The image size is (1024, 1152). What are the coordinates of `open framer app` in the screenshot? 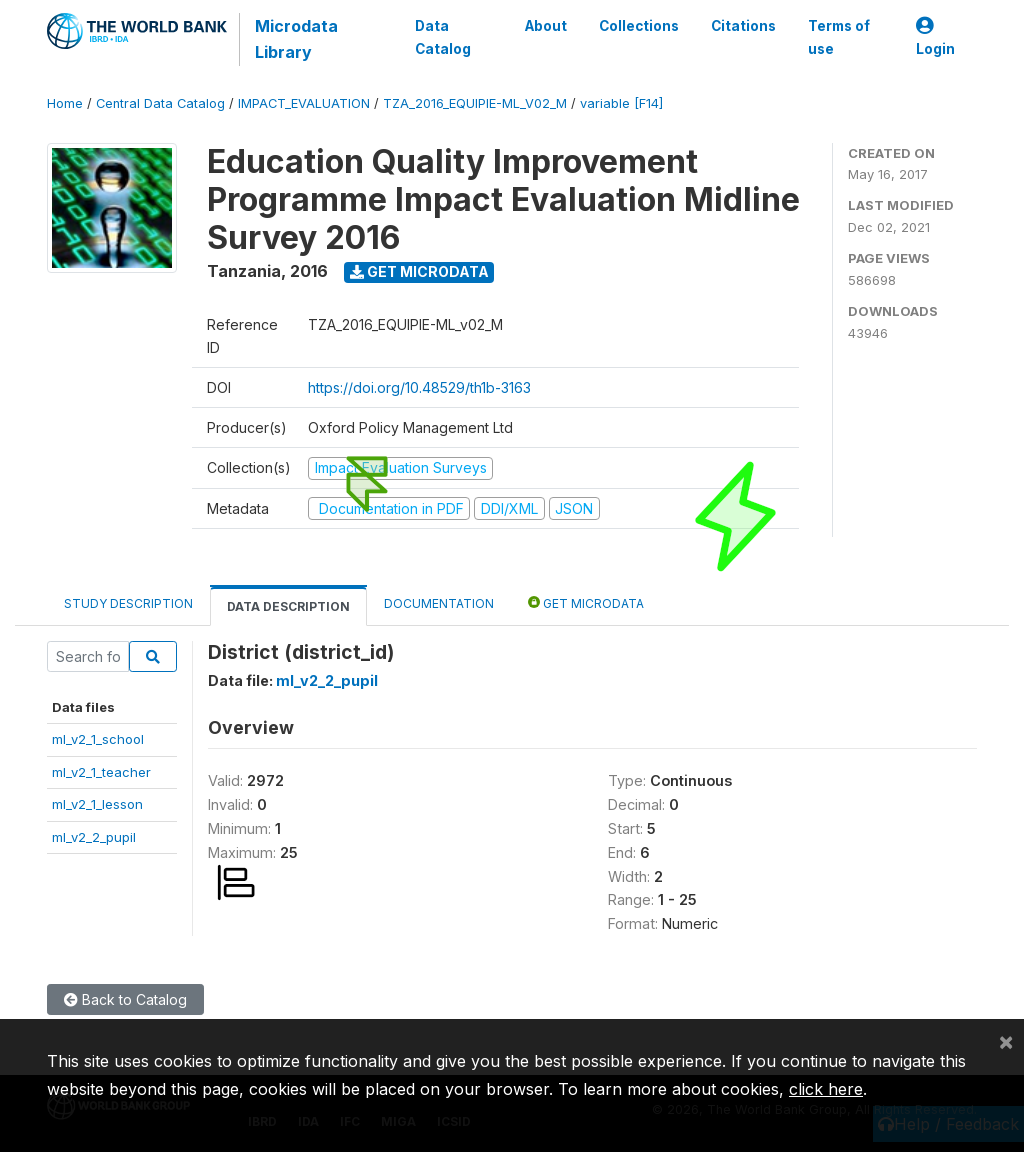 It's located at (367, 481).